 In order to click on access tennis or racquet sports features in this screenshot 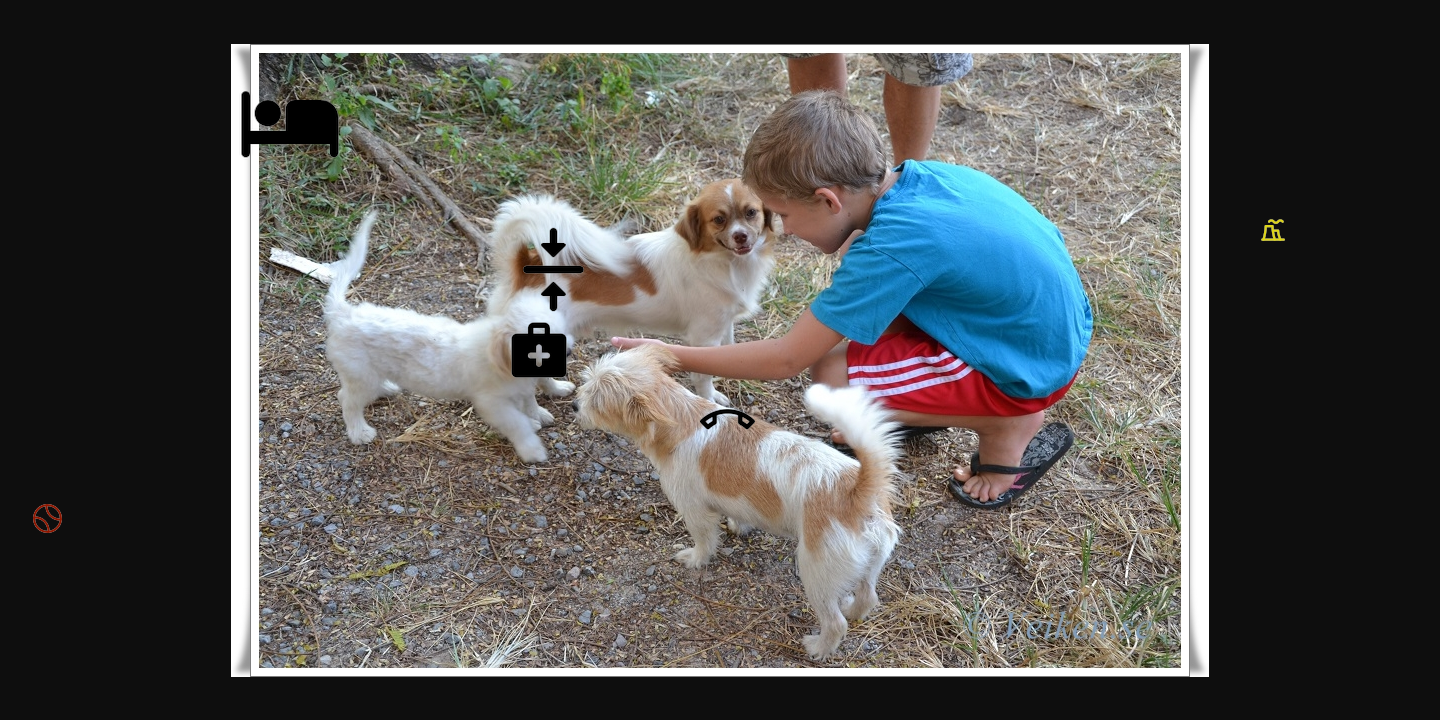, I will do `click(47, 518)`.